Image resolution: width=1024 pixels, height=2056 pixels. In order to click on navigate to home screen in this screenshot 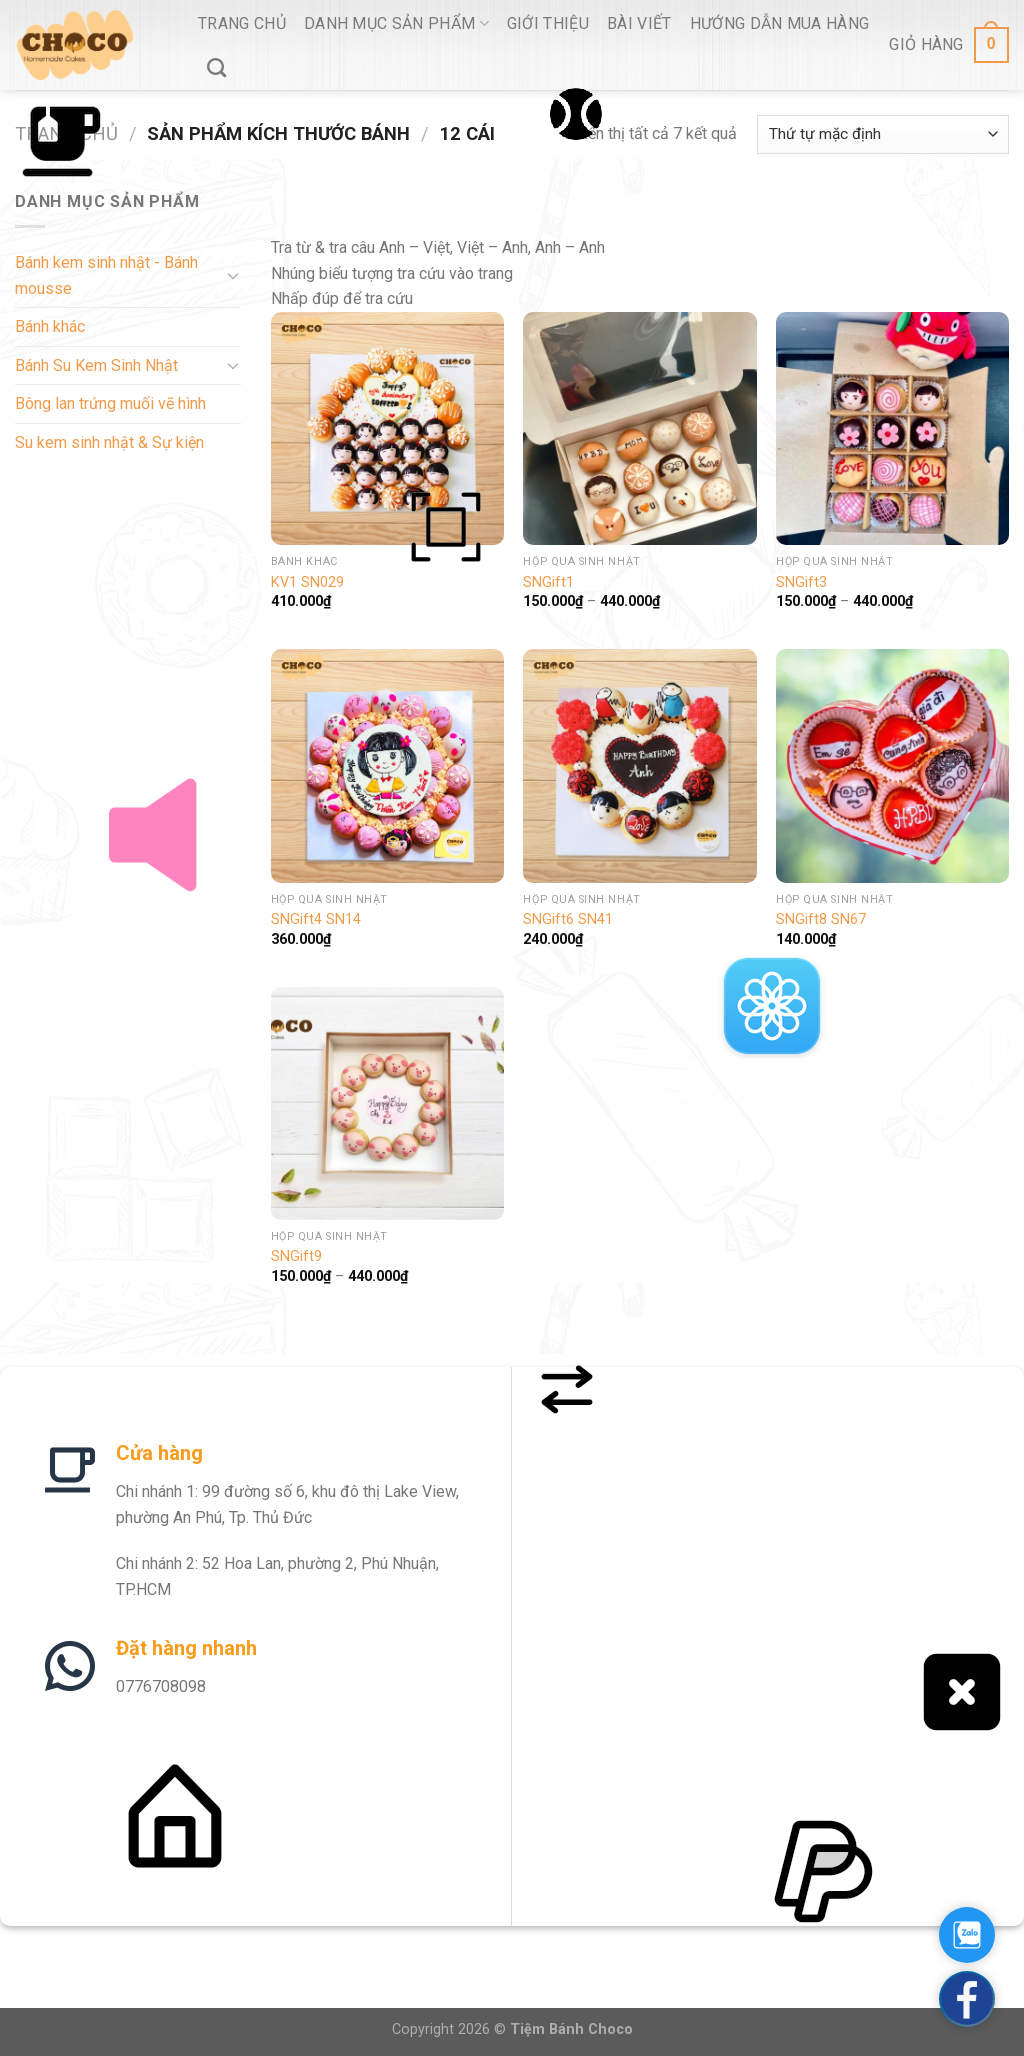, I will do `click(175, 1816)`.